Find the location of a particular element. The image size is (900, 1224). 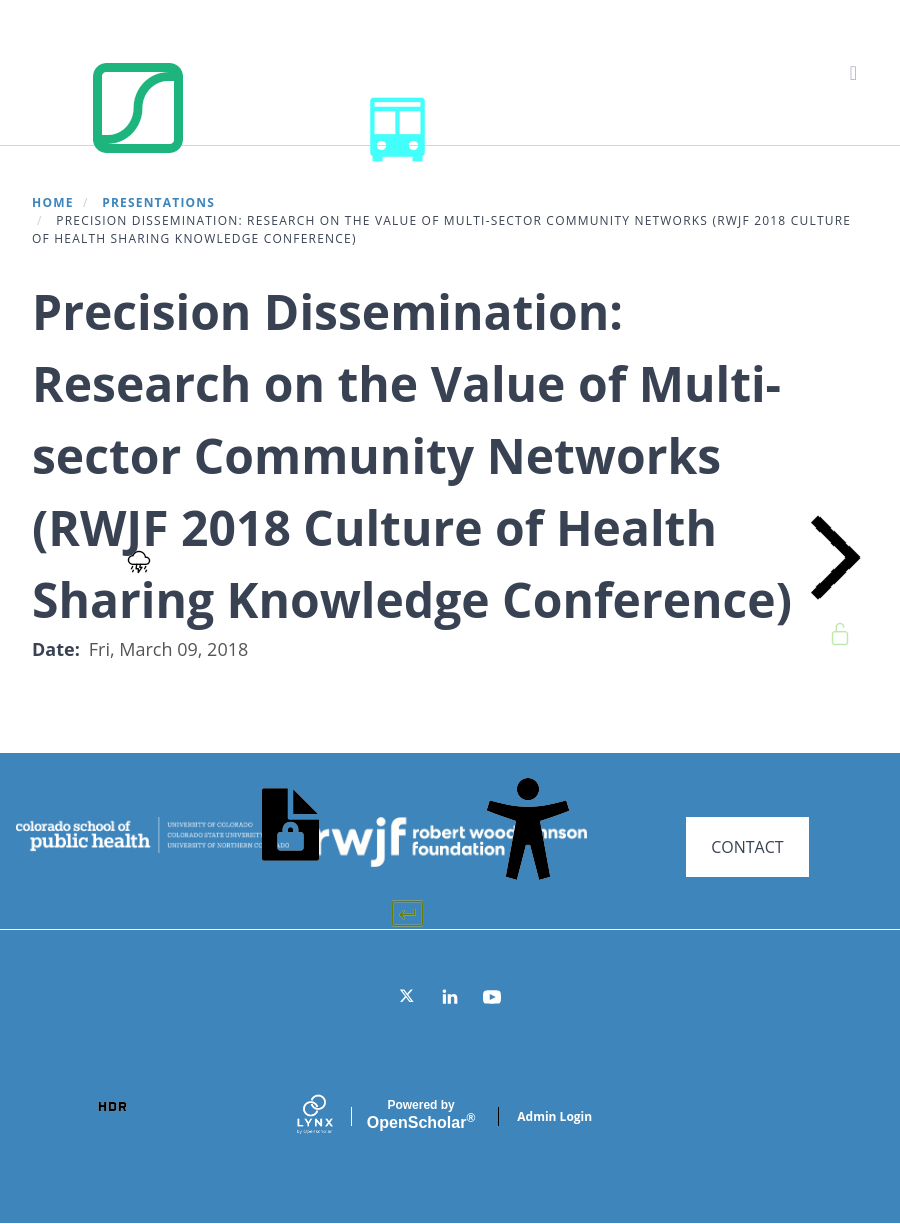

press enter or return key is located at coordinates (407, 913).